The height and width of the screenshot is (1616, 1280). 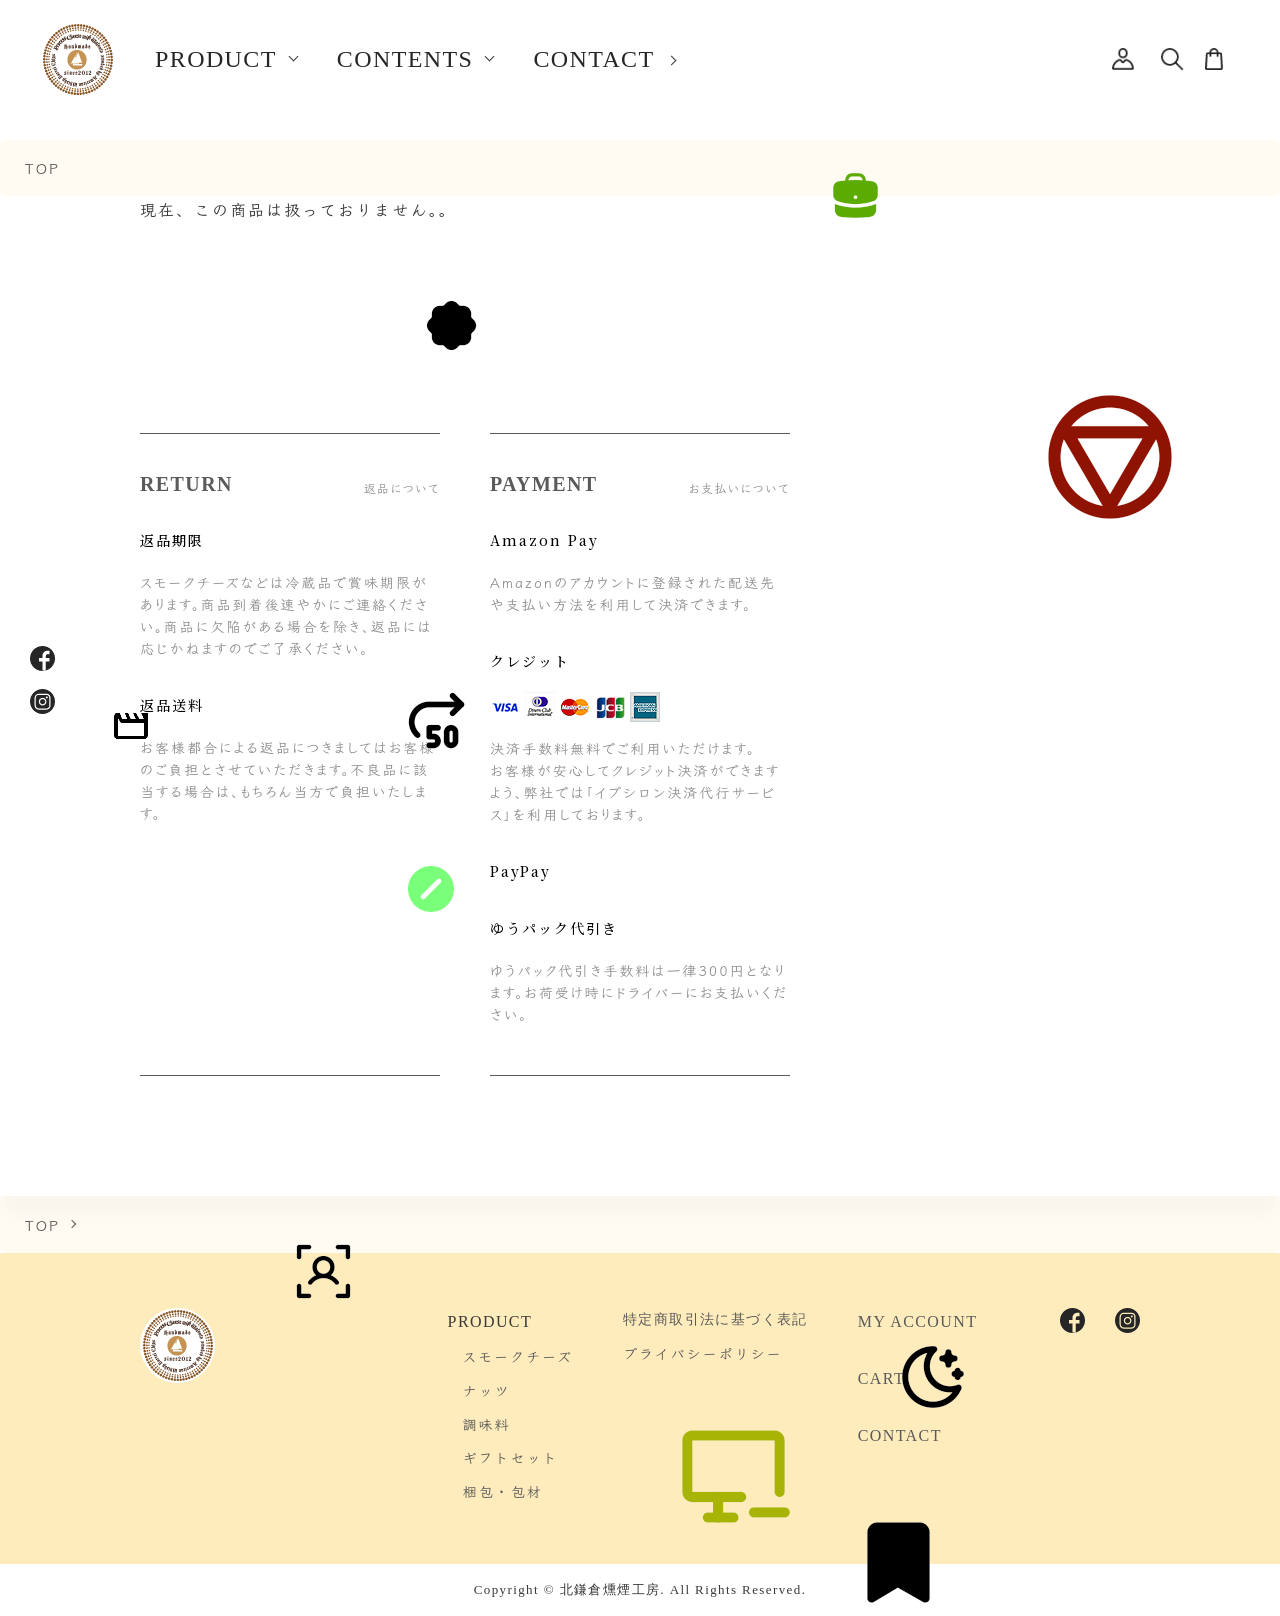 What do you see at coordinates (1110, 457) in the screenshot?
I see `geometric shape or design element` at bounding box center [1110, 457].